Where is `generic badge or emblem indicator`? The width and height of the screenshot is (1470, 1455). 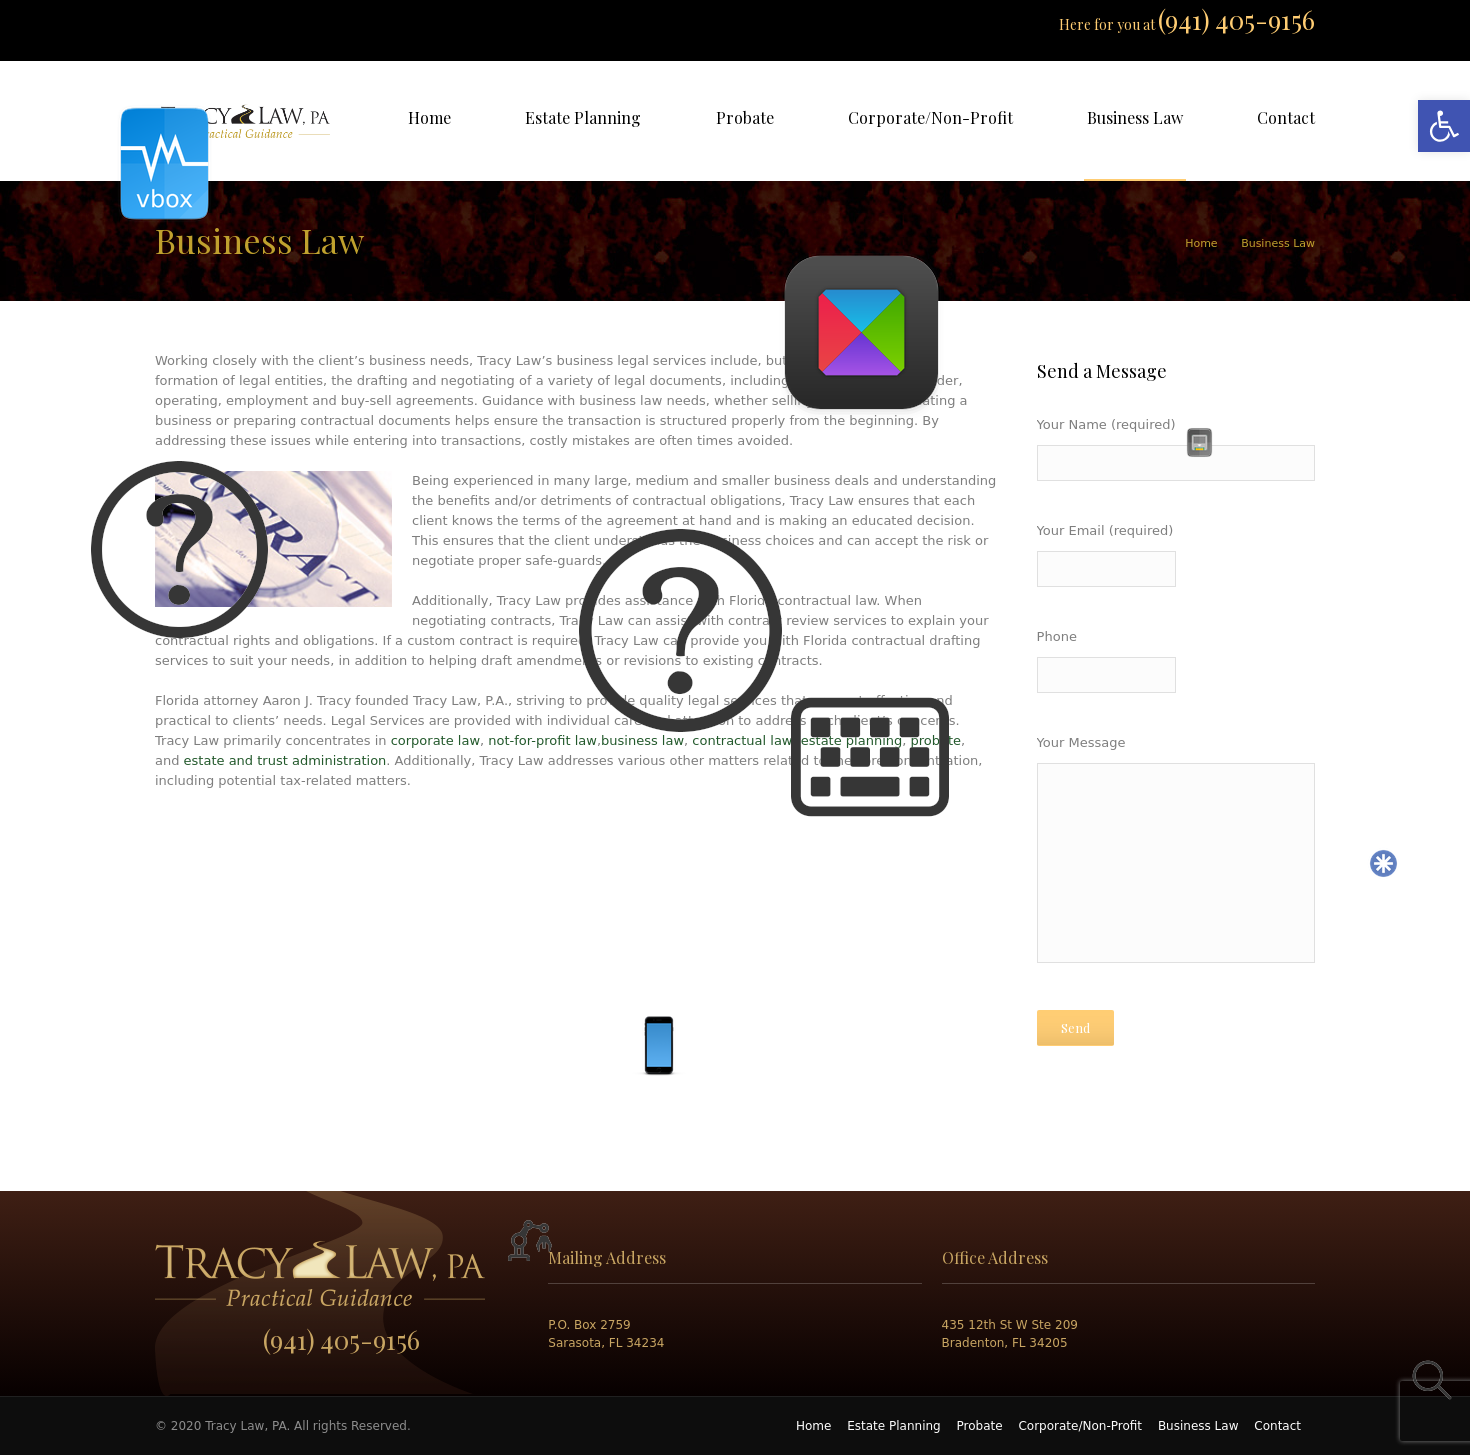 generic badge or emblem indicator is located at coordinates (1383, 863).